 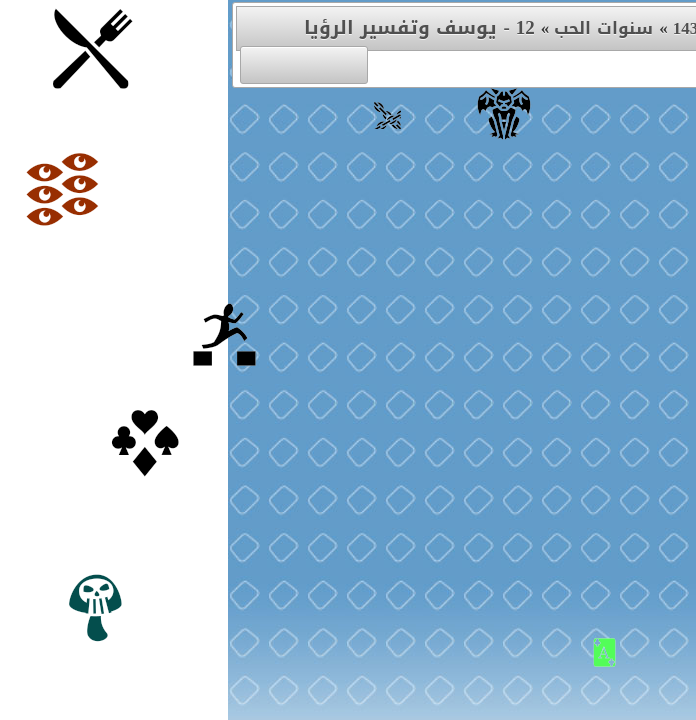 I want to click on indicates a multi-view or surveillance mode, so click(x=62, y=189).